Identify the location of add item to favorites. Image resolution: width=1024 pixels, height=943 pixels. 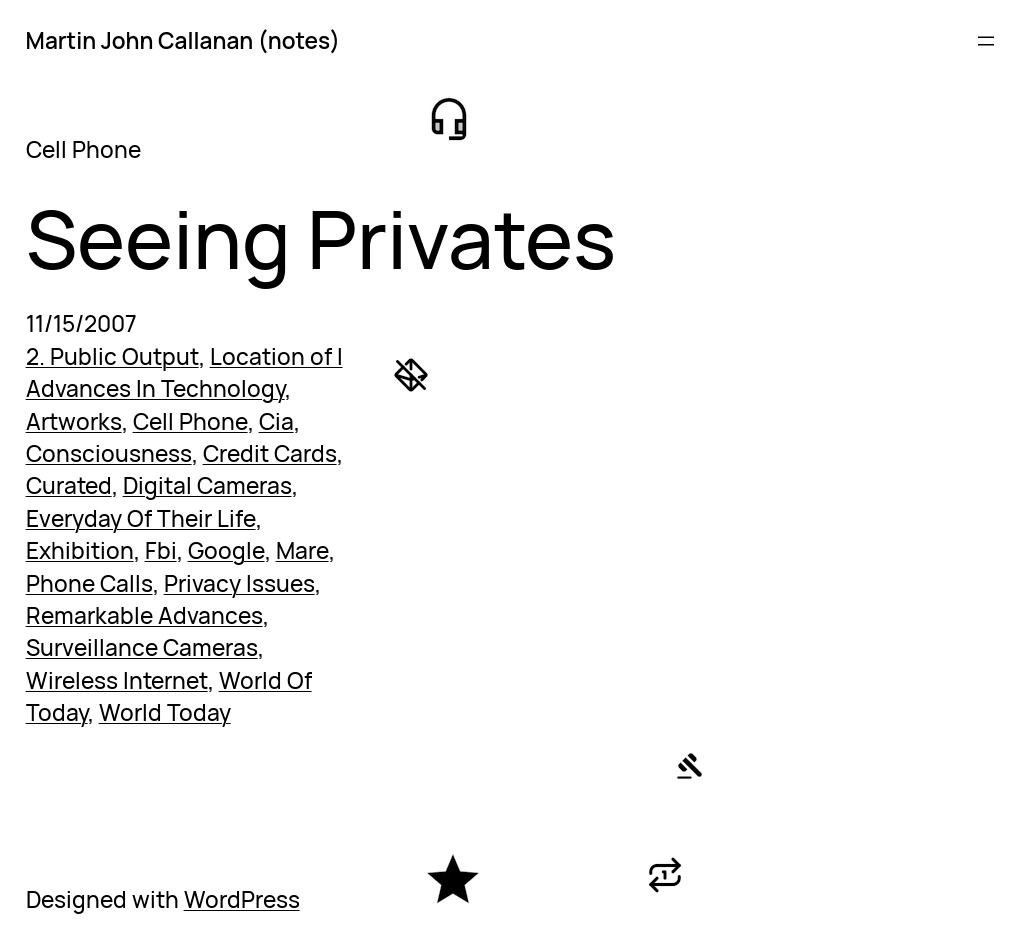
(453, 880).